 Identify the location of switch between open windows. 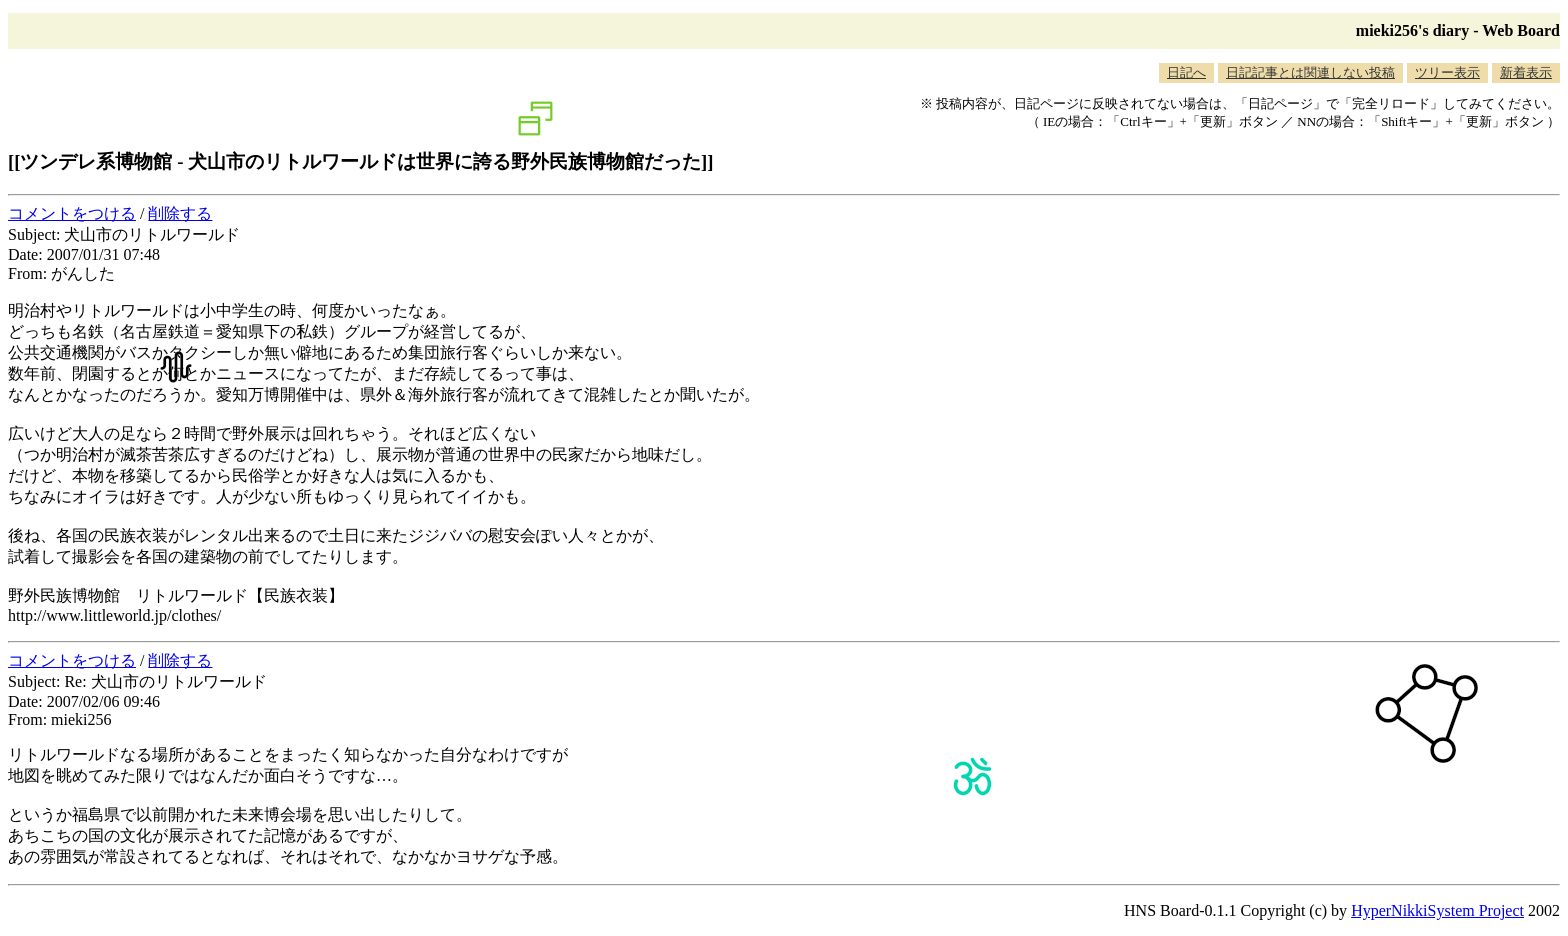
(535, 118).